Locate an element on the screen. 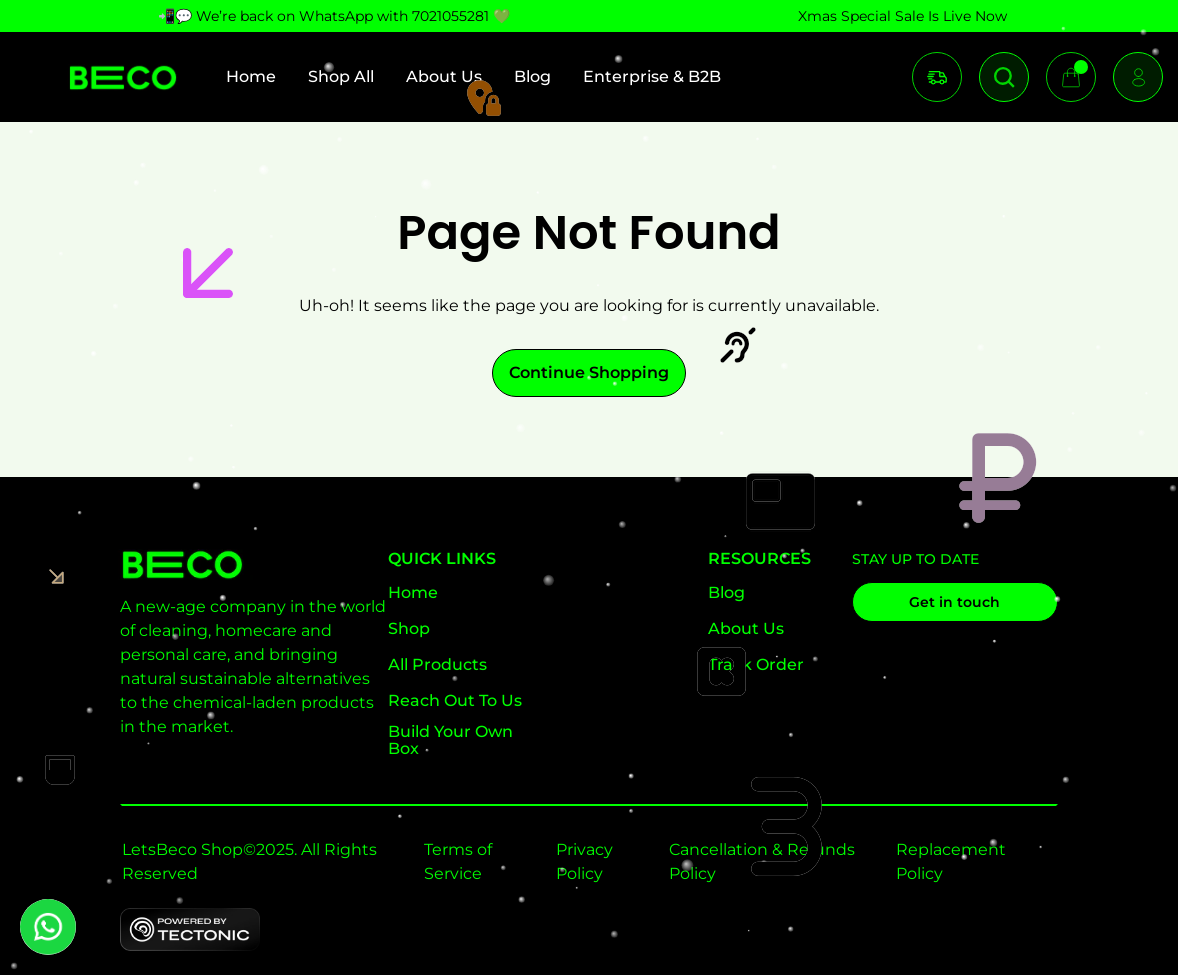 The height and width of the screenshot is (975, 1178). view featured or highlighted video content is located at coordinates (780, 501).